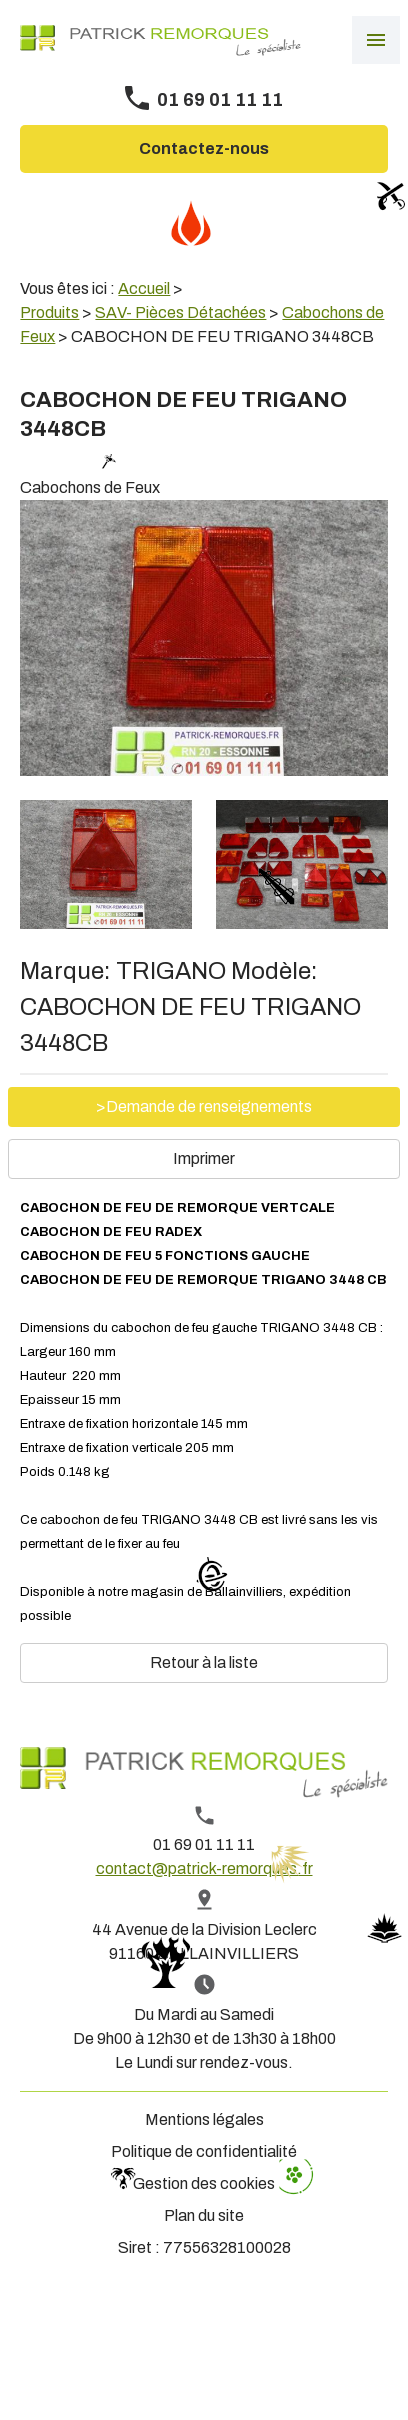  Describe the element at coordinates (391, 196) in the screenshot. I see `access pirate or swashbuckler game mode` at that location.